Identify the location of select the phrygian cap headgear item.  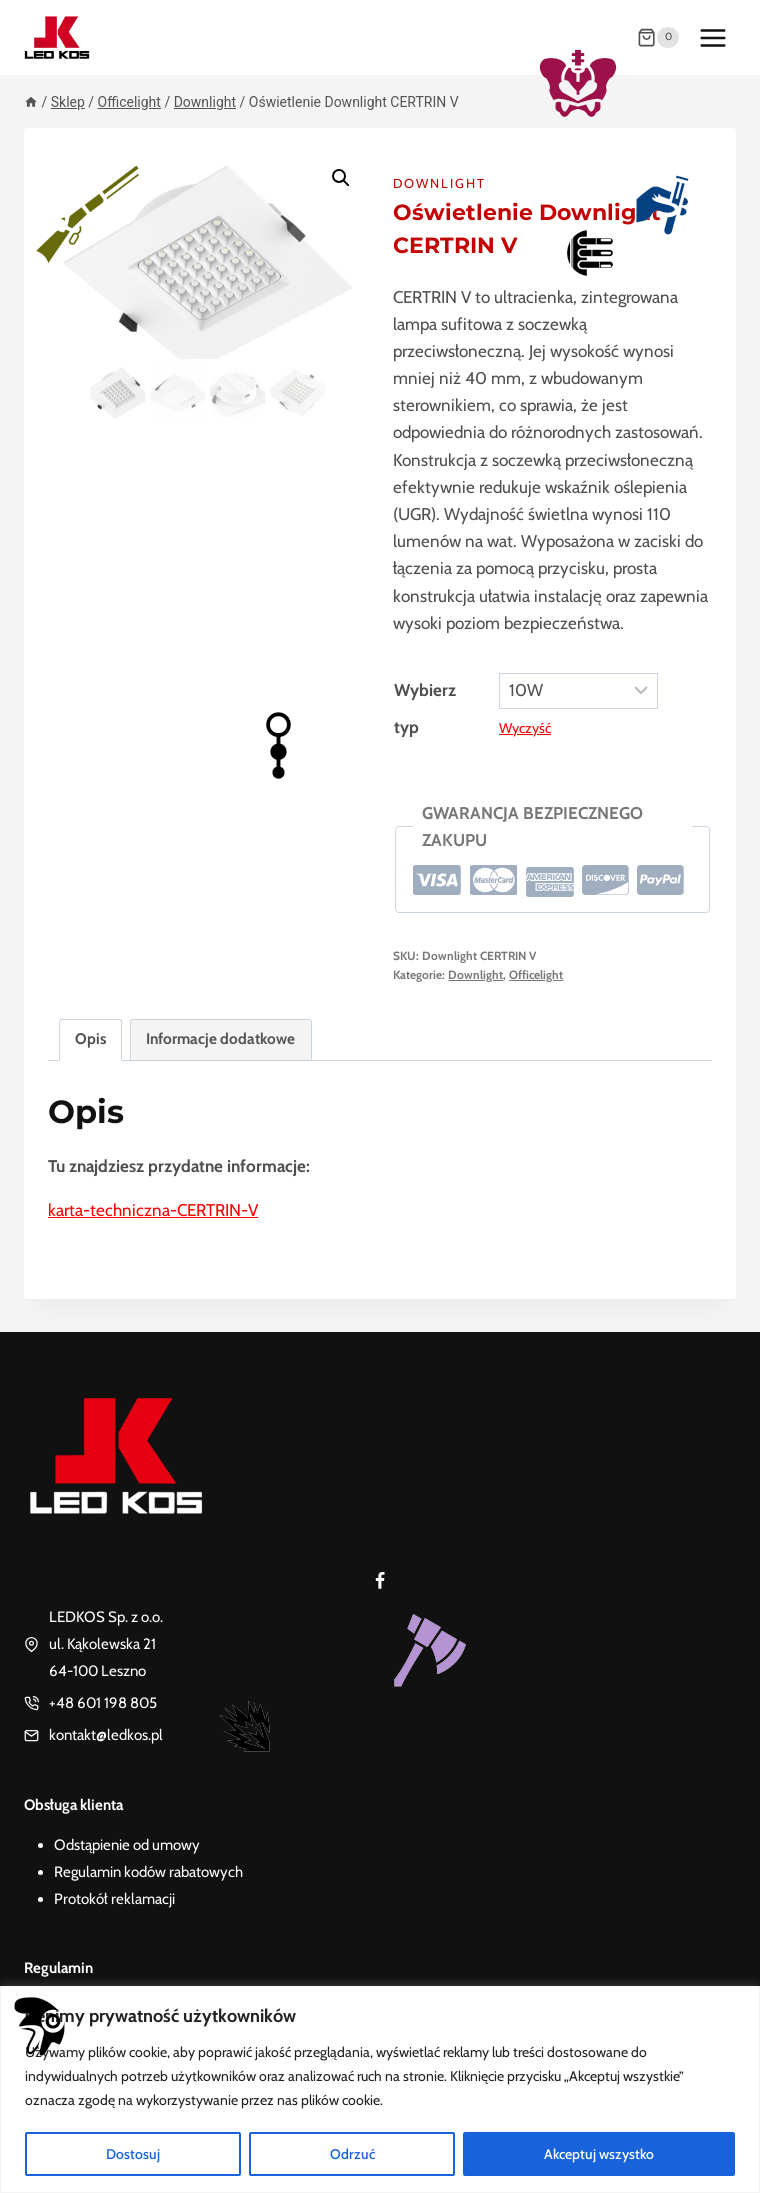
(39, 2026).